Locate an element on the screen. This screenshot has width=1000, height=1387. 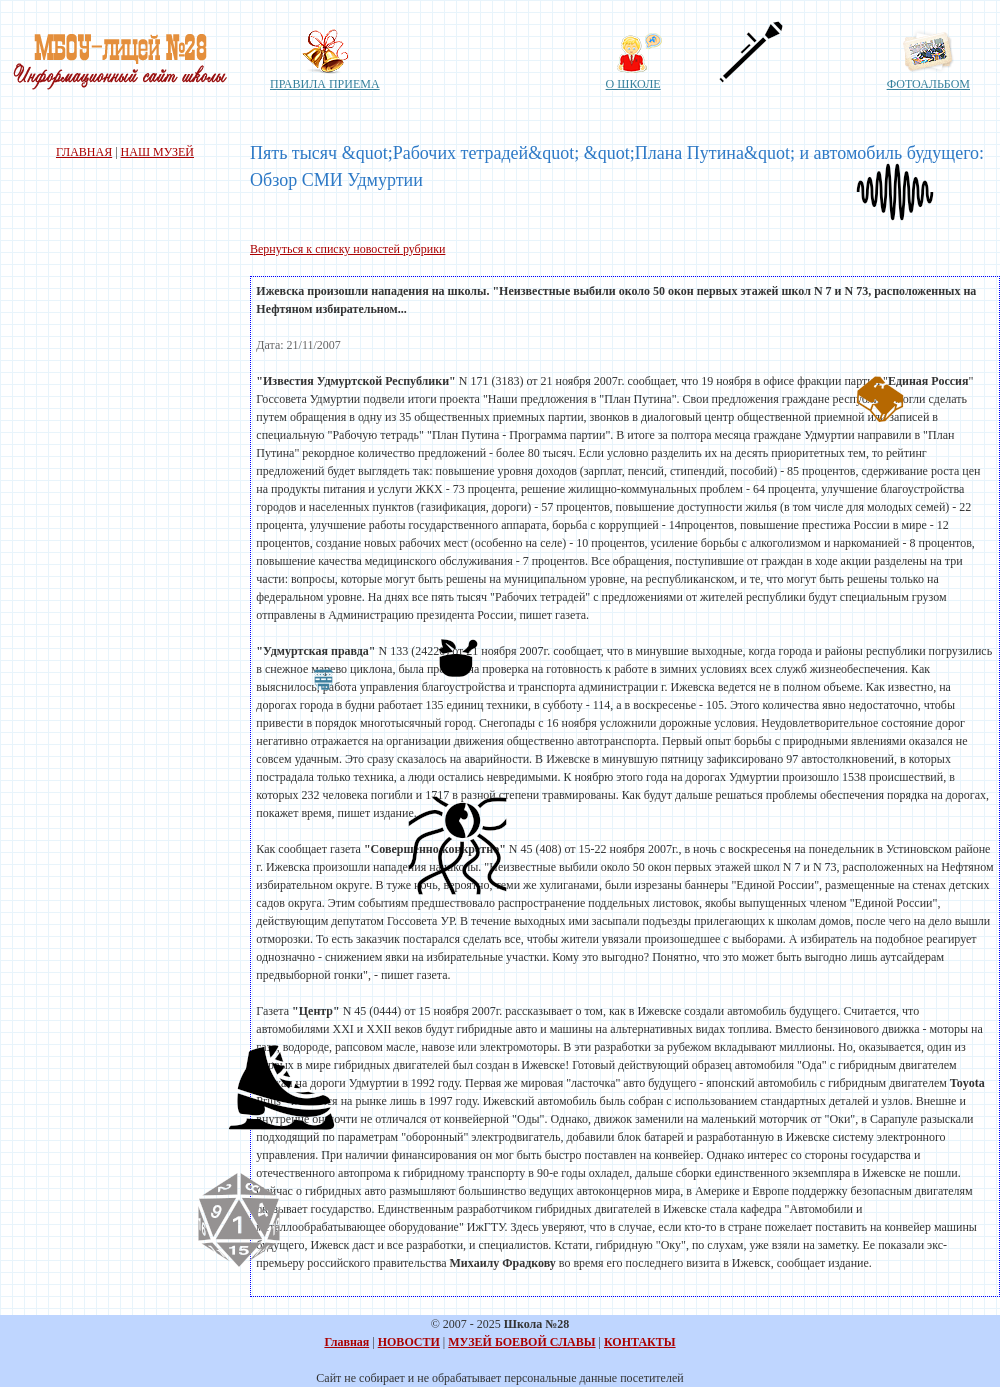
access the potion crafting menu is located at coordinates (458, 658).